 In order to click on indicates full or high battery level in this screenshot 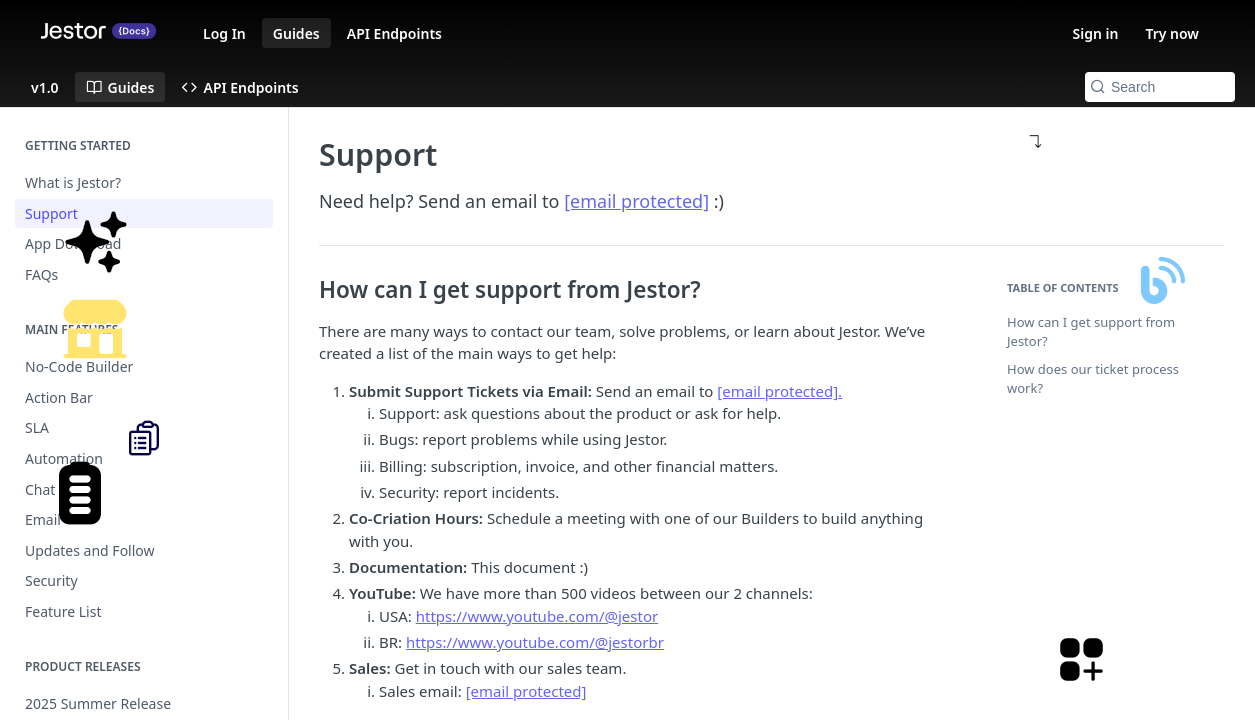, I will do `click(80, 493)`.